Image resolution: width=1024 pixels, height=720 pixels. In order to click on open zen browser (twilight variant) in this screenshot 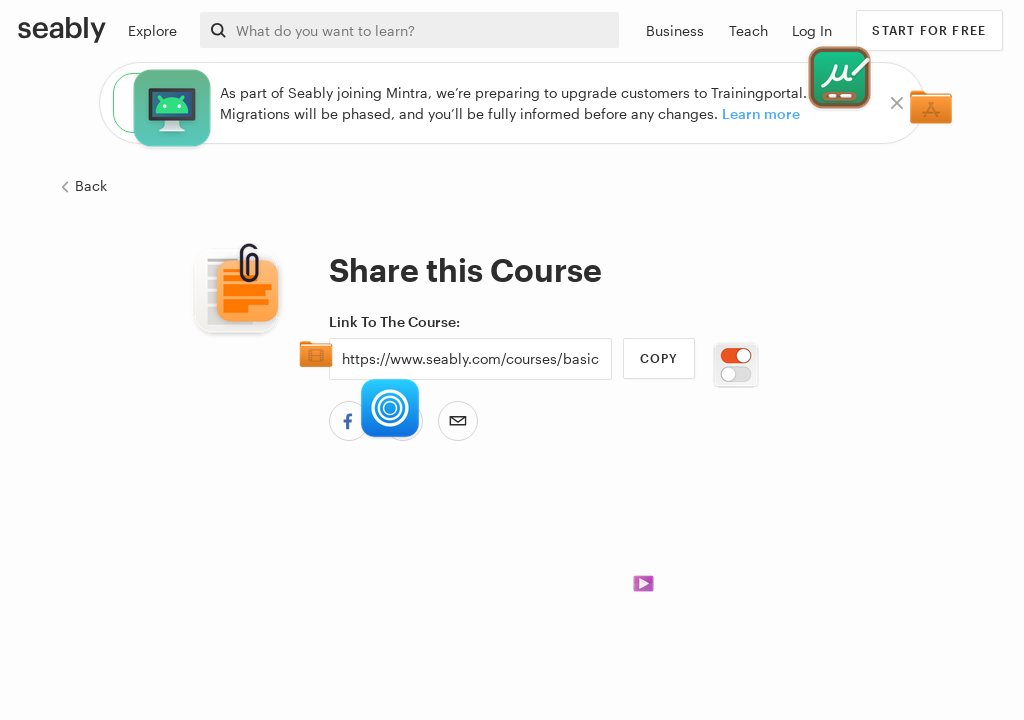, I will do `click(390, 408)`.